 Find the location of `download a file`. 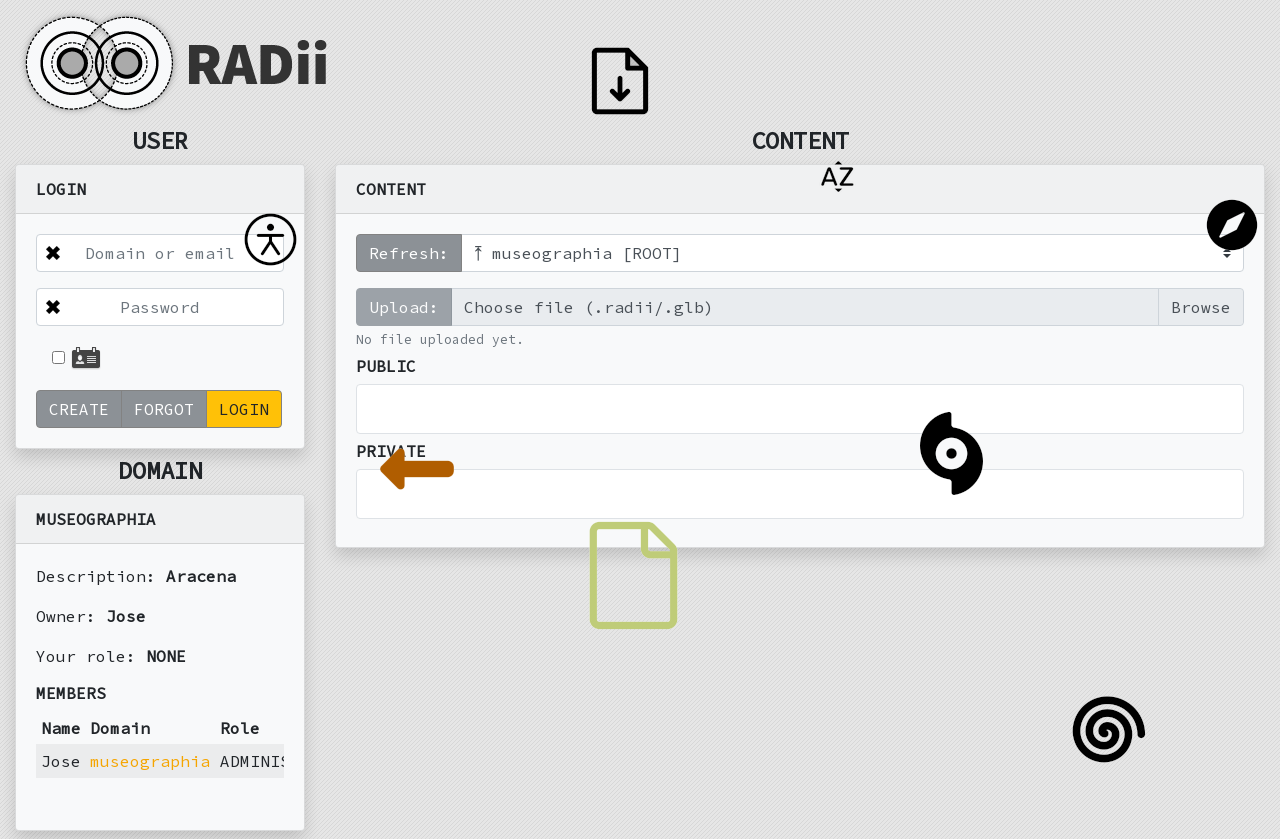

download a file is located at coordinates (620, 81).